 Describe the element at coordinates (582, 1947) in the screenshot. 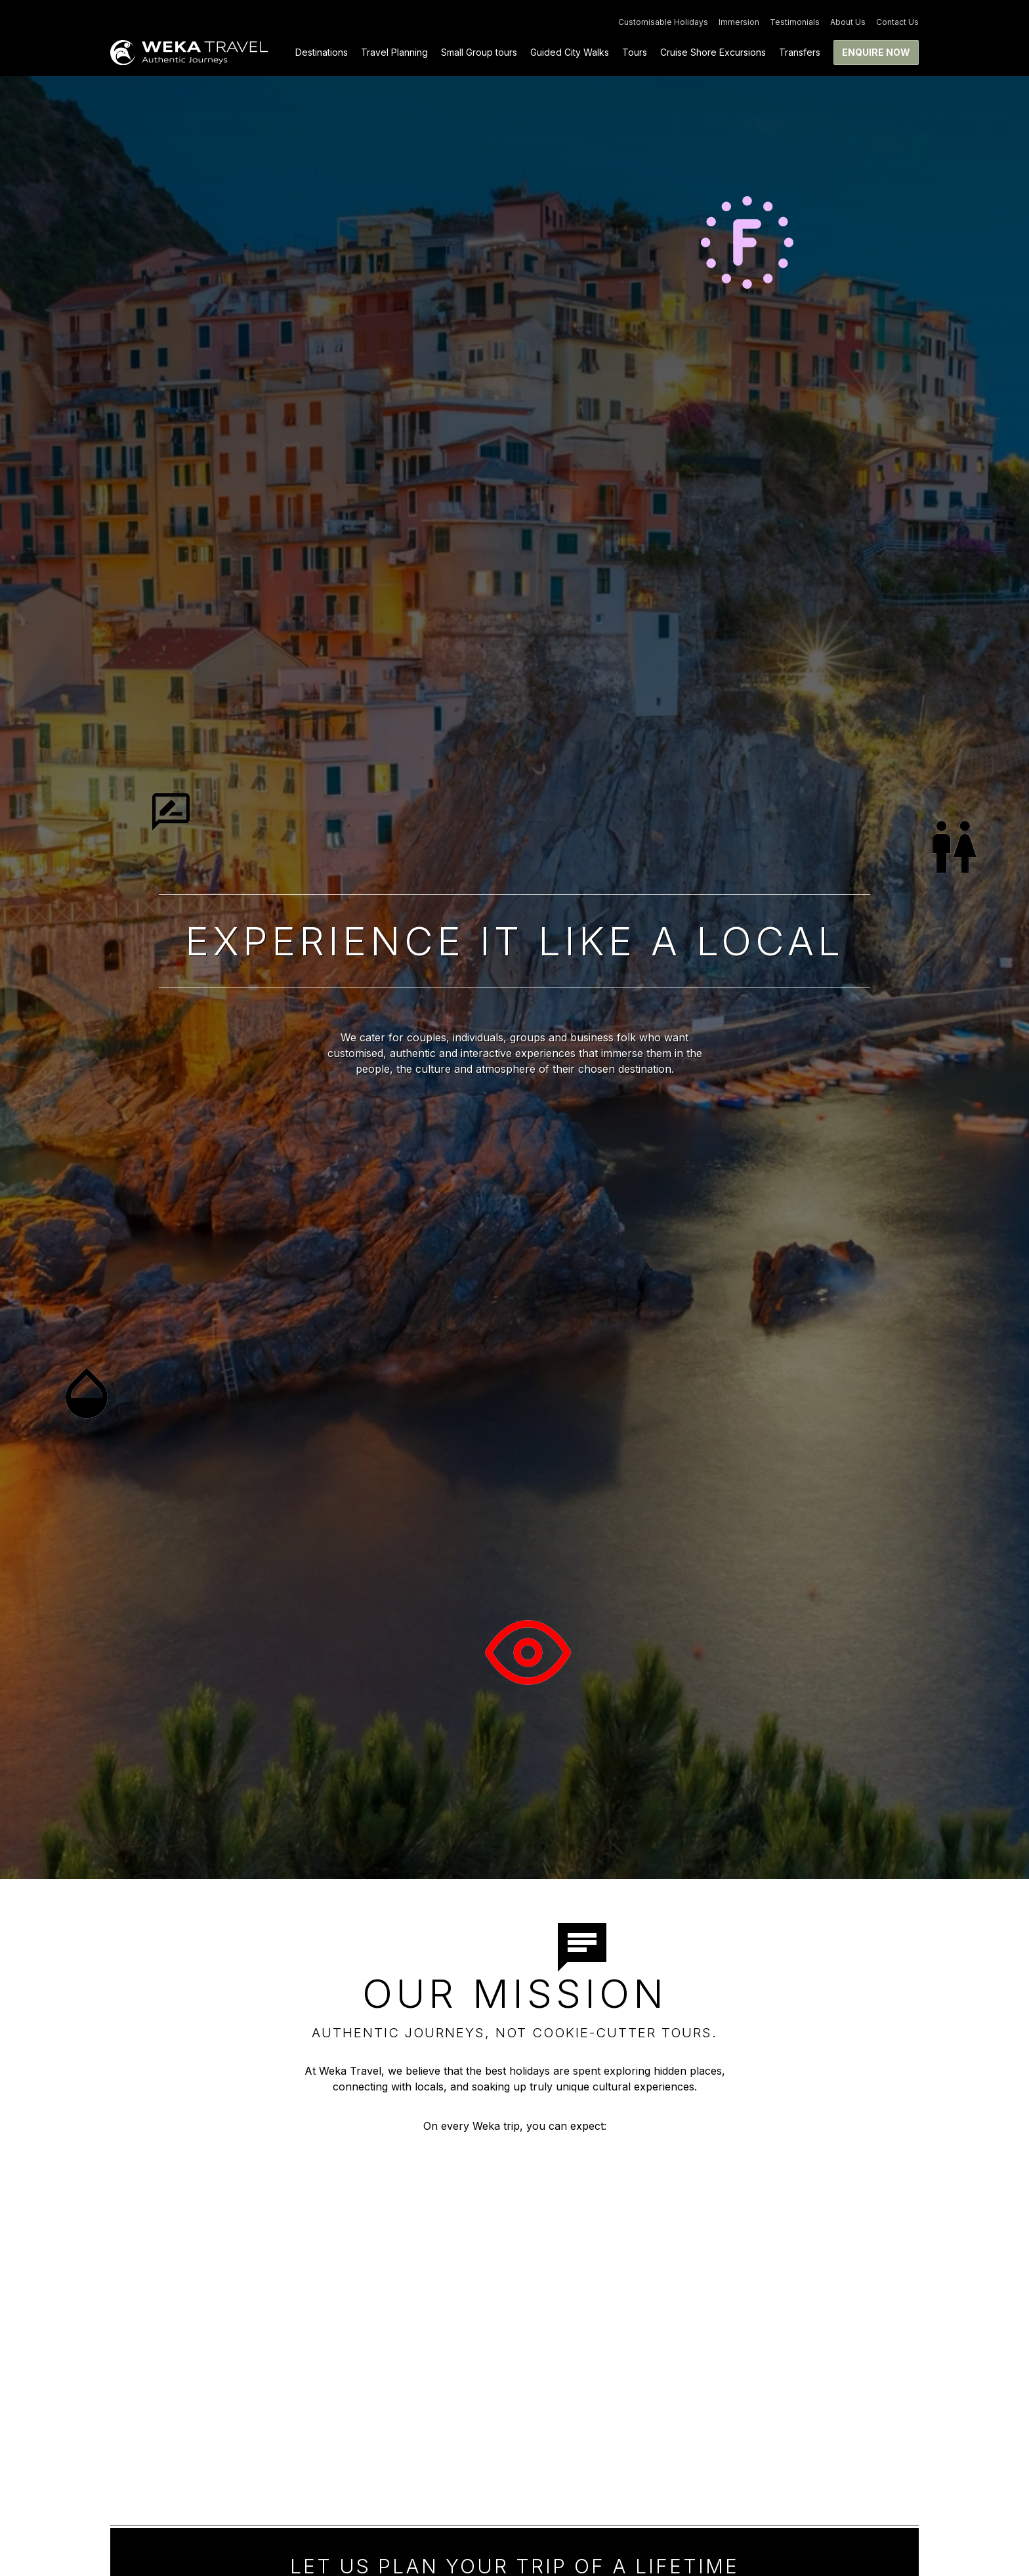

I see `open chat or messaging` at that location.